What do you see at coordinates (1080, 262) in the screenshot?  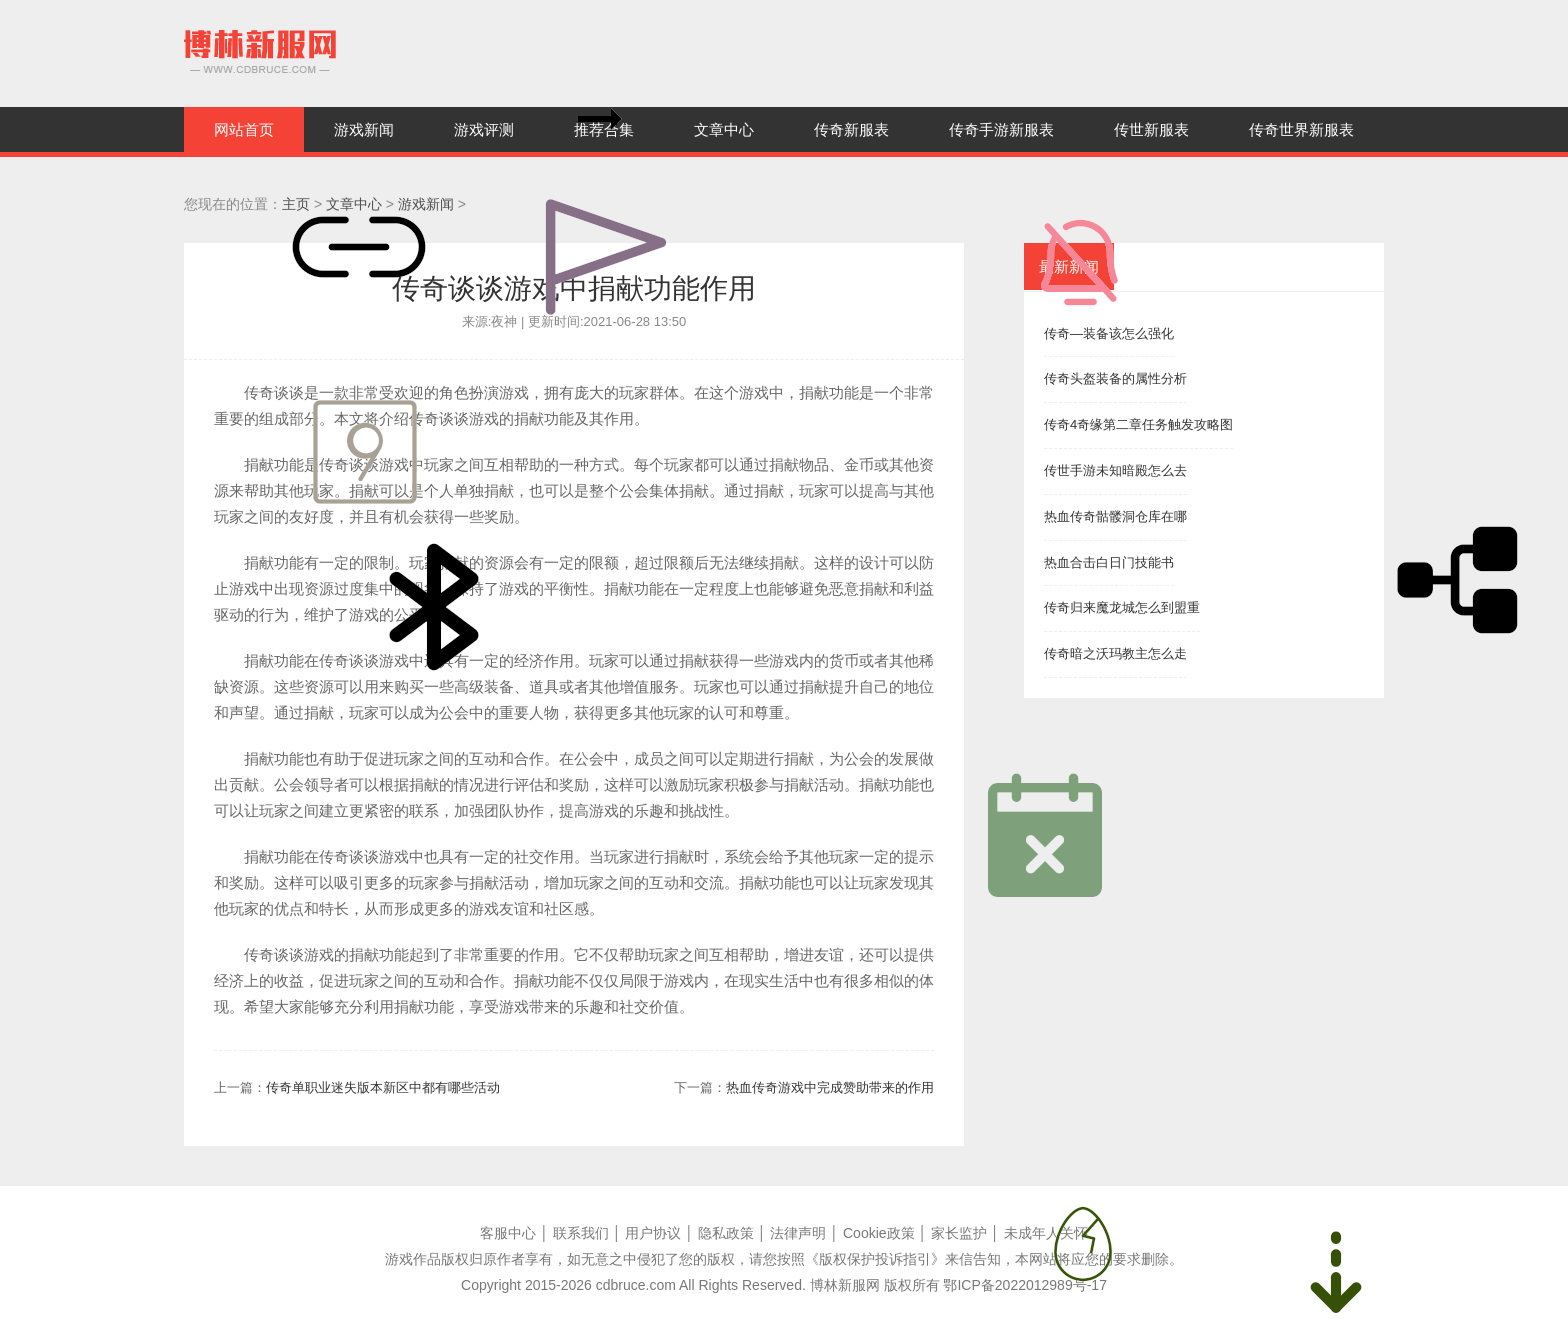 I see `mute notifications` at bounding box center [1080, 262].